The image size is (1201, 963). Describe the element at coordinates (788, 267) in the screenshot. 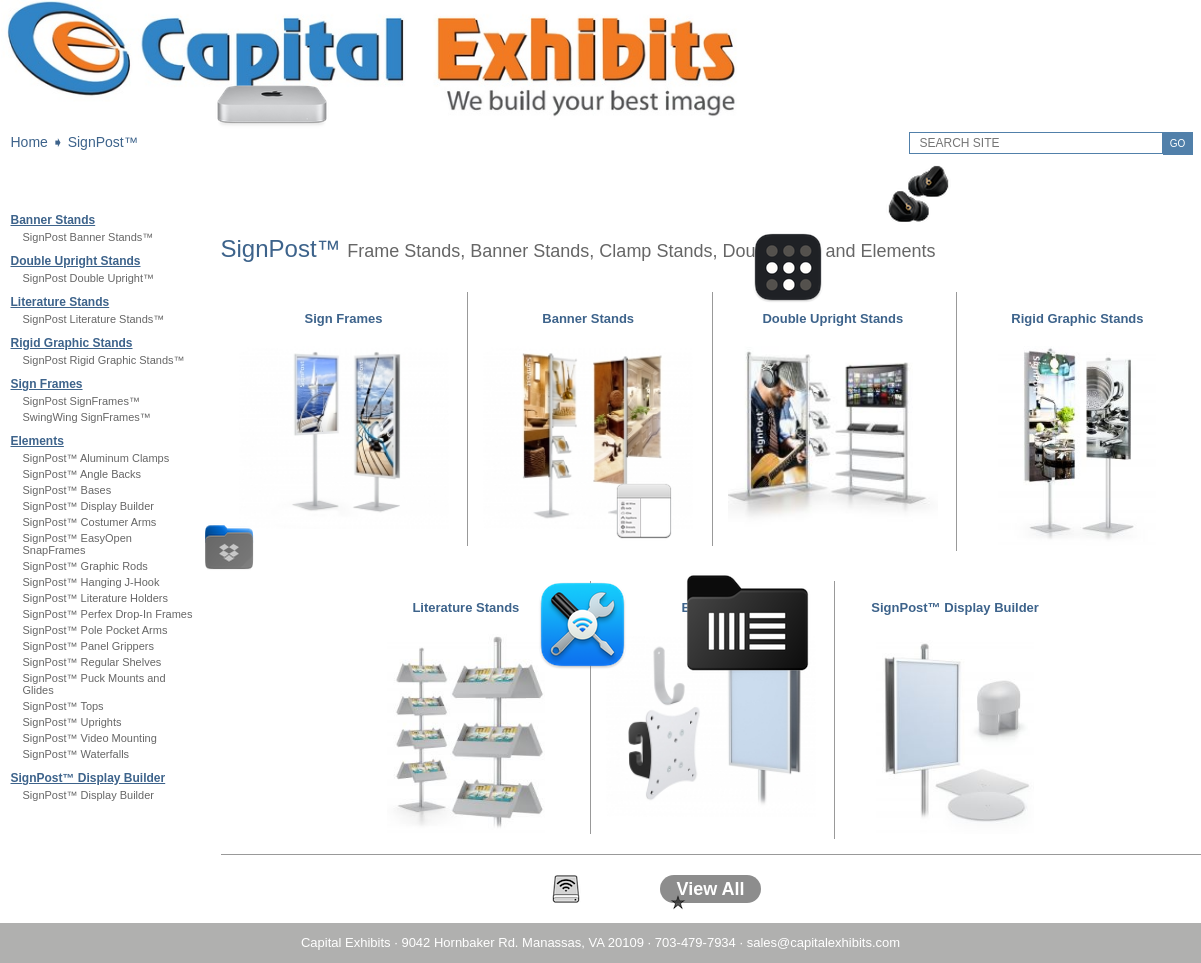

I see `open Tailscale VPN settings` at that location.